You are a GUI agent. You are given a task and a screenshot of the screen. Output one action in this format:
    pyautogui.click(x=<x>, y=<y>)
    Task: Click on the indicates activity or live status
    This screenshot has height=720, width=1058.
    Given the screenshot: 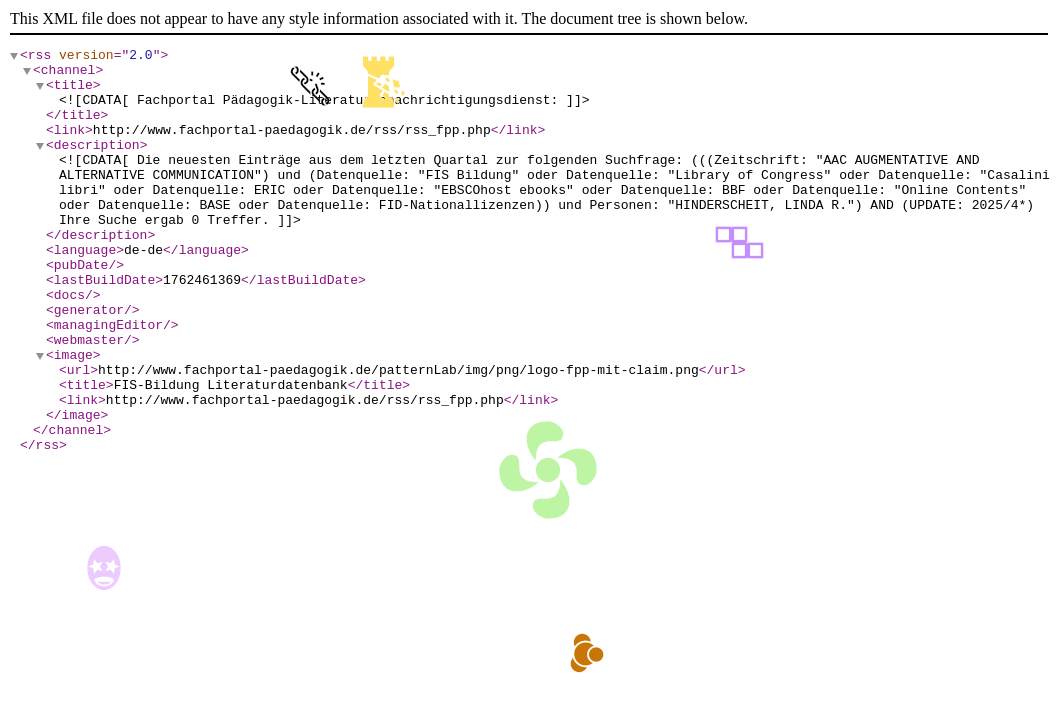 What is the action you would take?
    pyautogui.click(x=548, y=470)
    